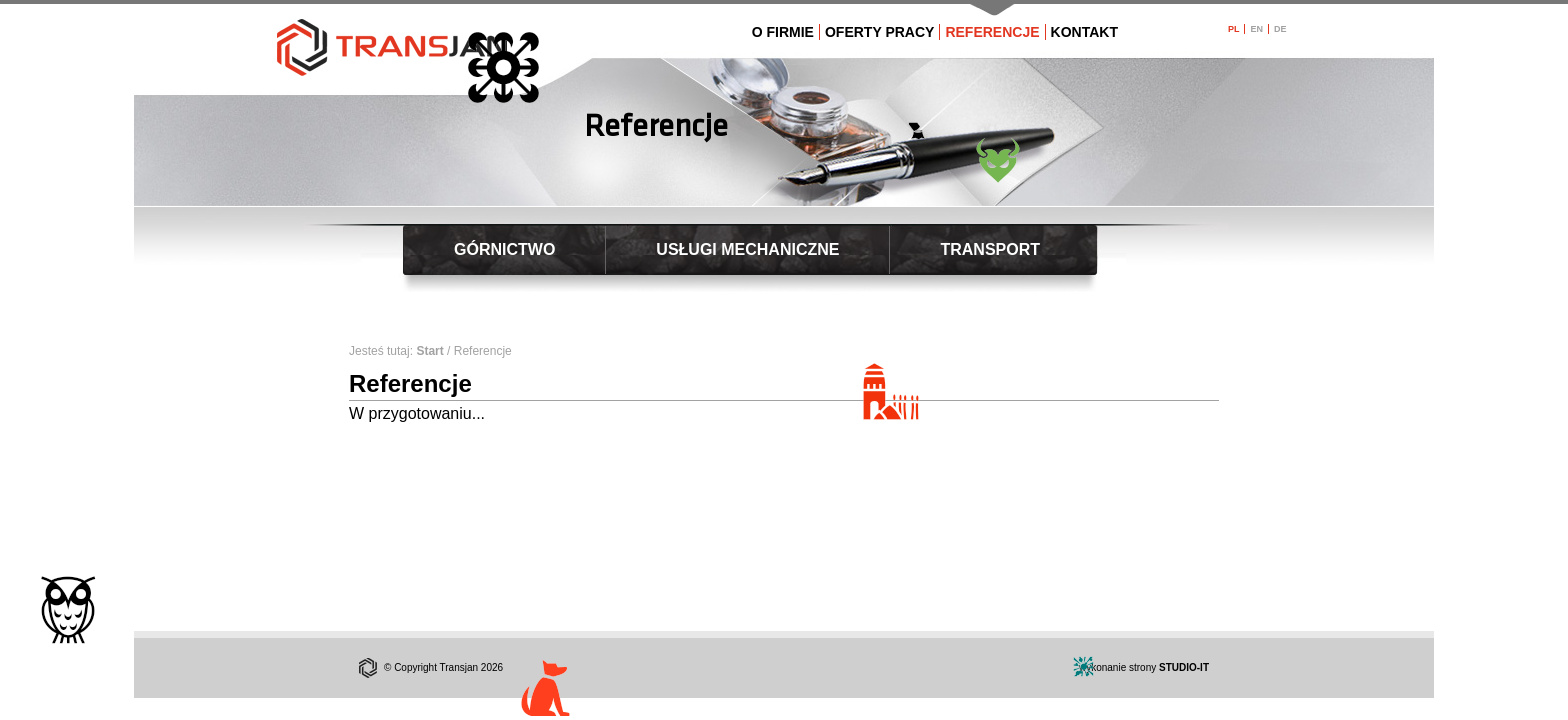 This screenshot has width=1568, height=720. I want to click on granary or grain storage building in a farming game, so click(891, 390).